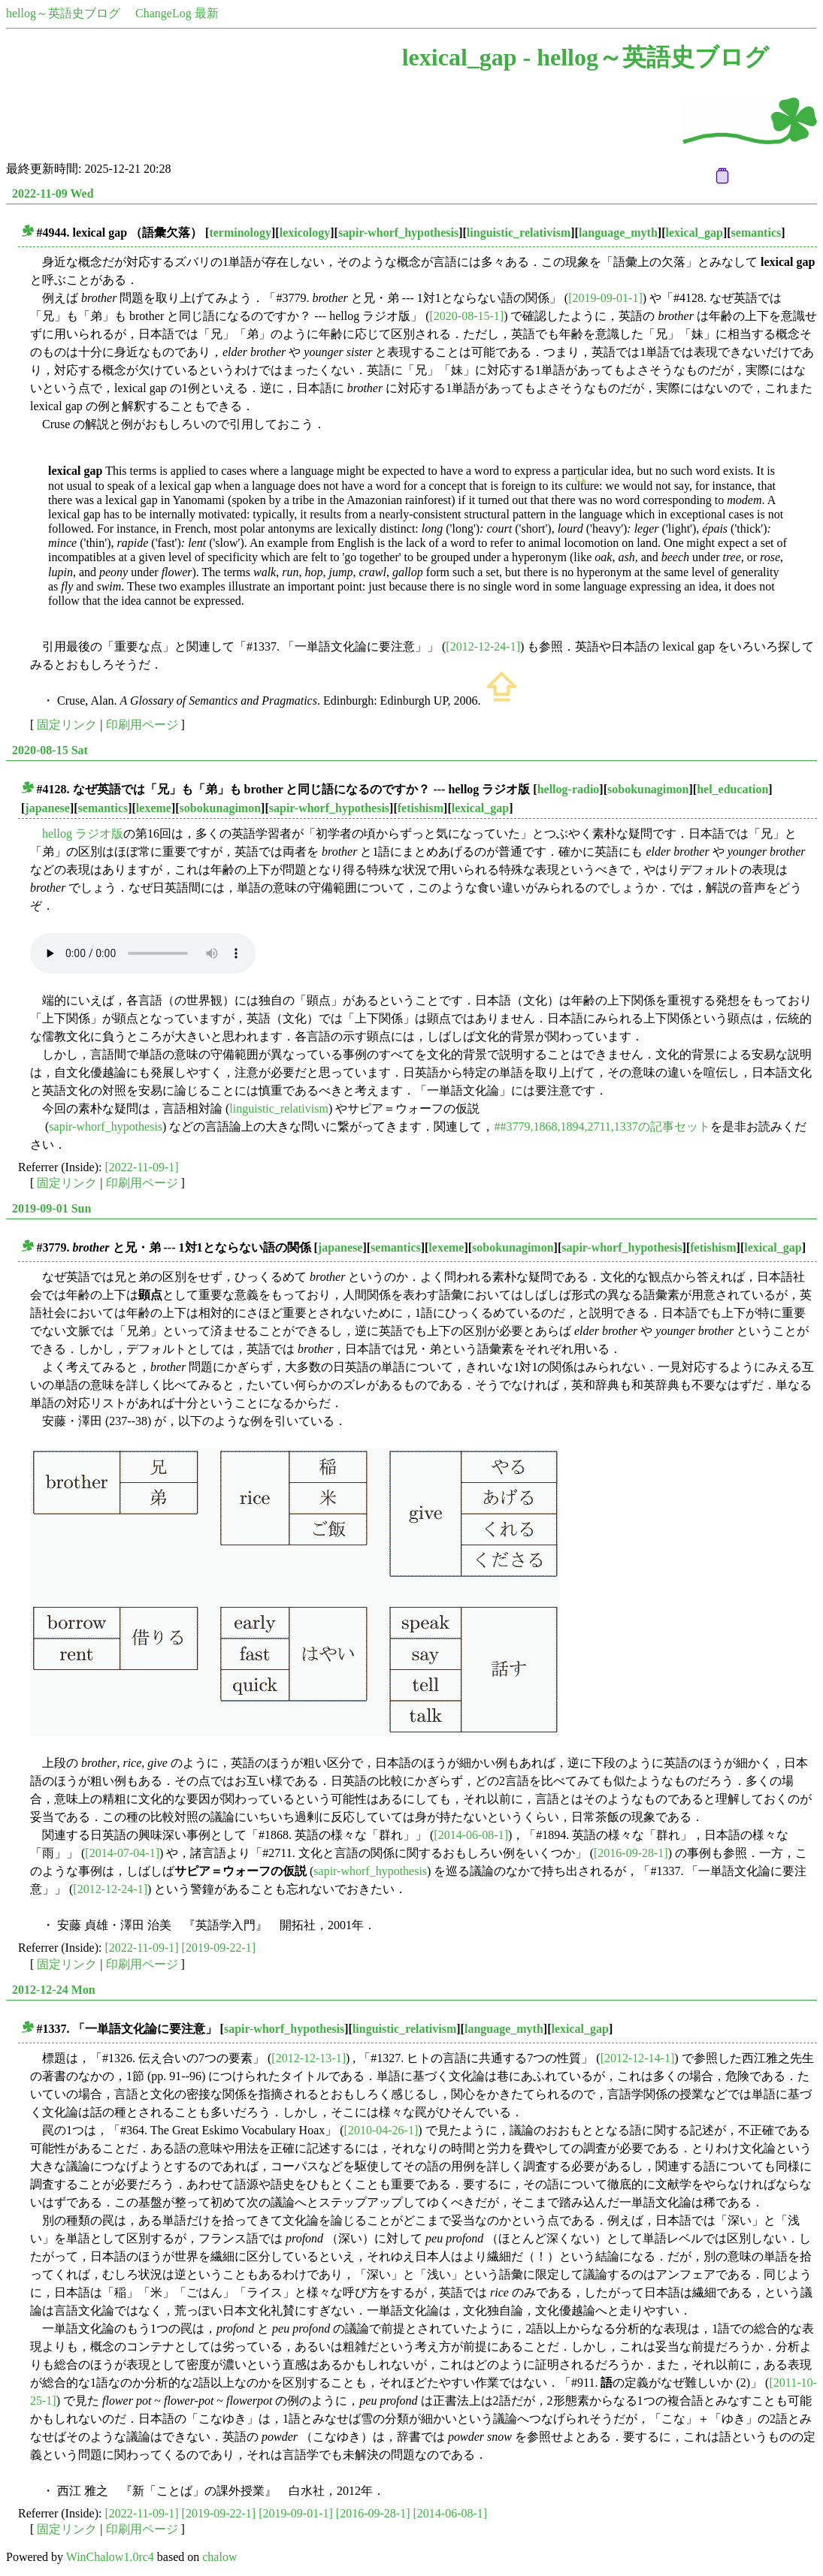 This screenshot has width=823, height=2576. Describe the element at coordinates (580, 479) in the screenshot. I see `redo or repeat the last action` at that location.